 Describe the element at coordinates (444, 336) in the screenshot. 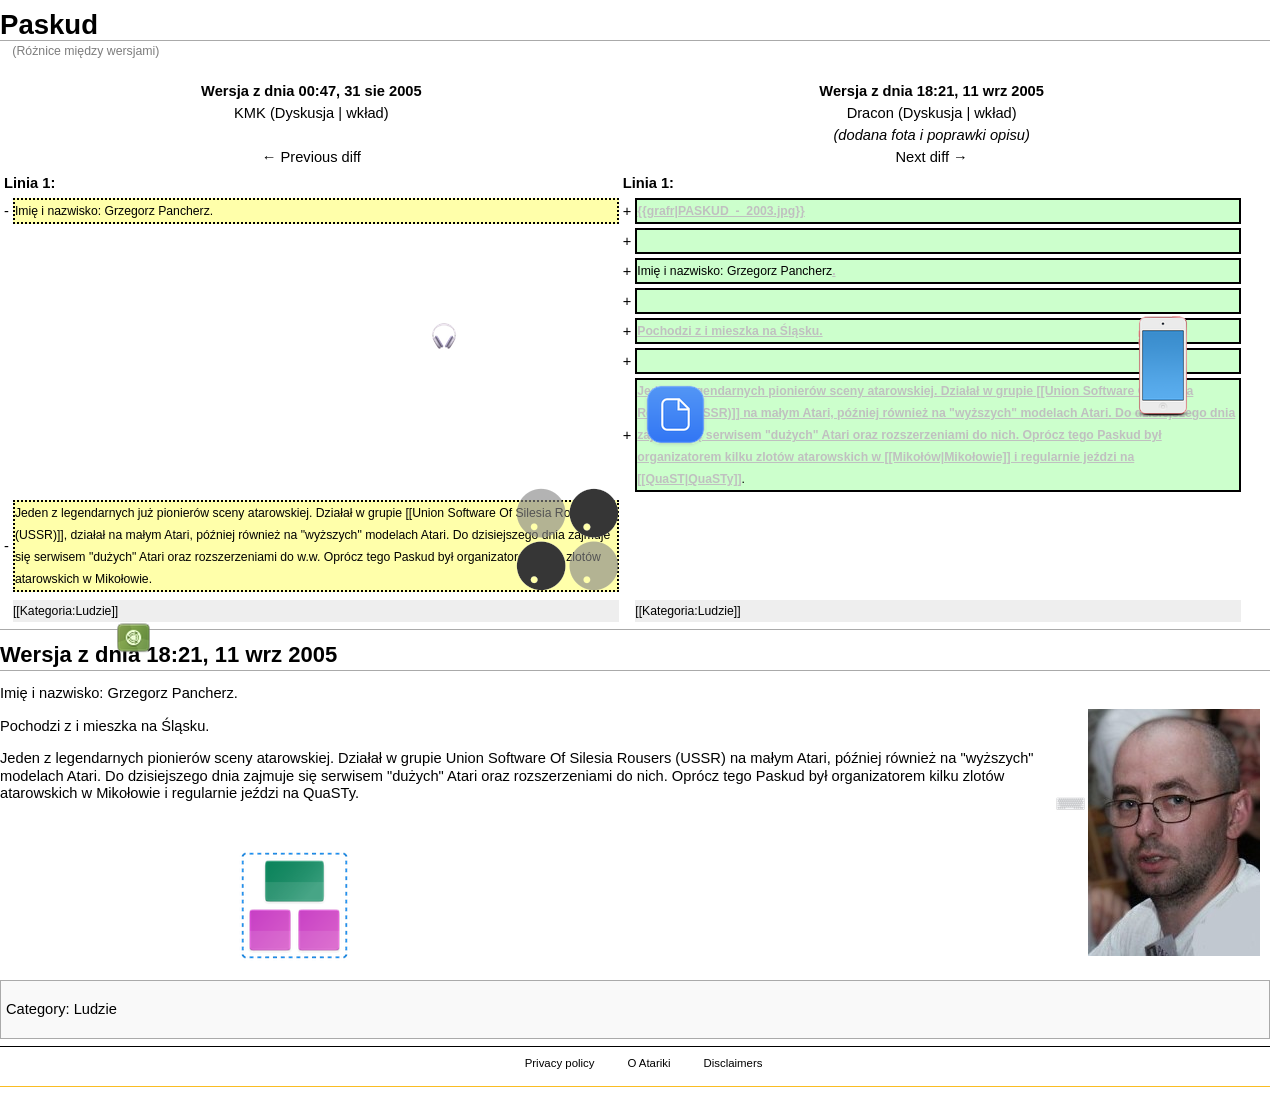

I see `indicates connected bluetooth headphones` at that location.